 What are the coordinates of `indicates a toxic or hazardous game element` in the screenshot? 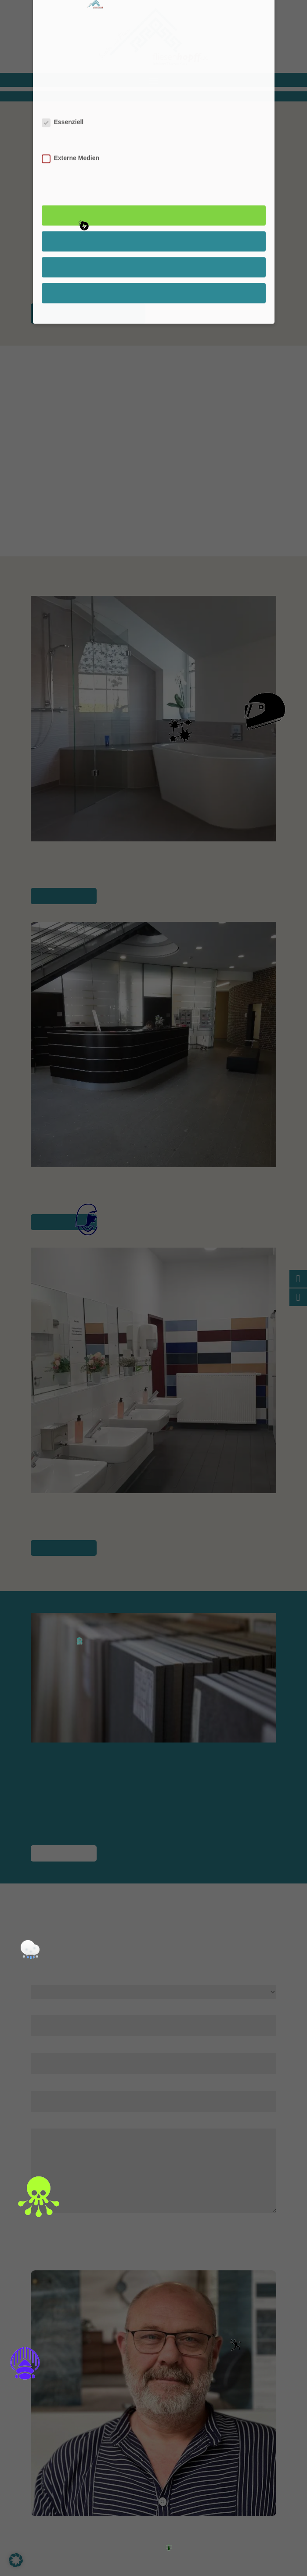 It's located at (39, 2197).